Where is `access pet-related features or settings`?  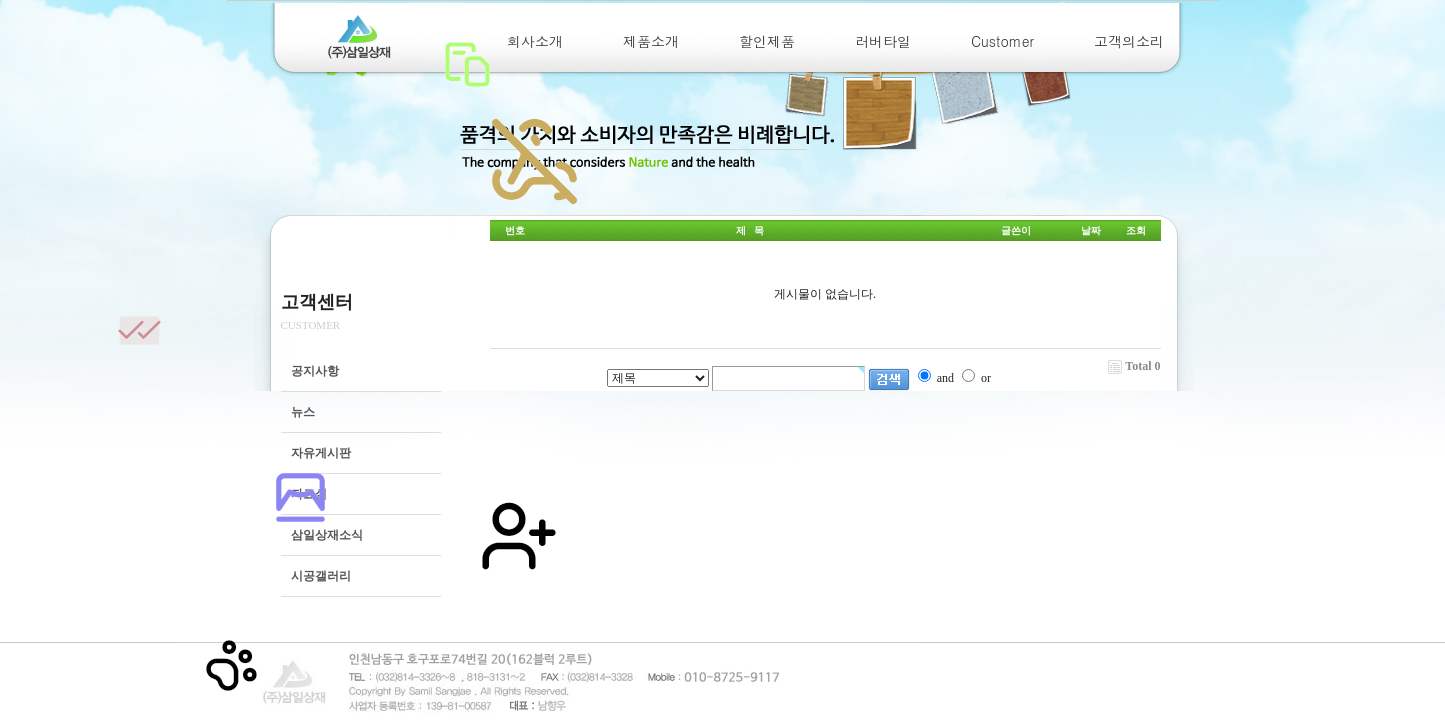
access pet-related features or settings is located at coordinates (231, 665).